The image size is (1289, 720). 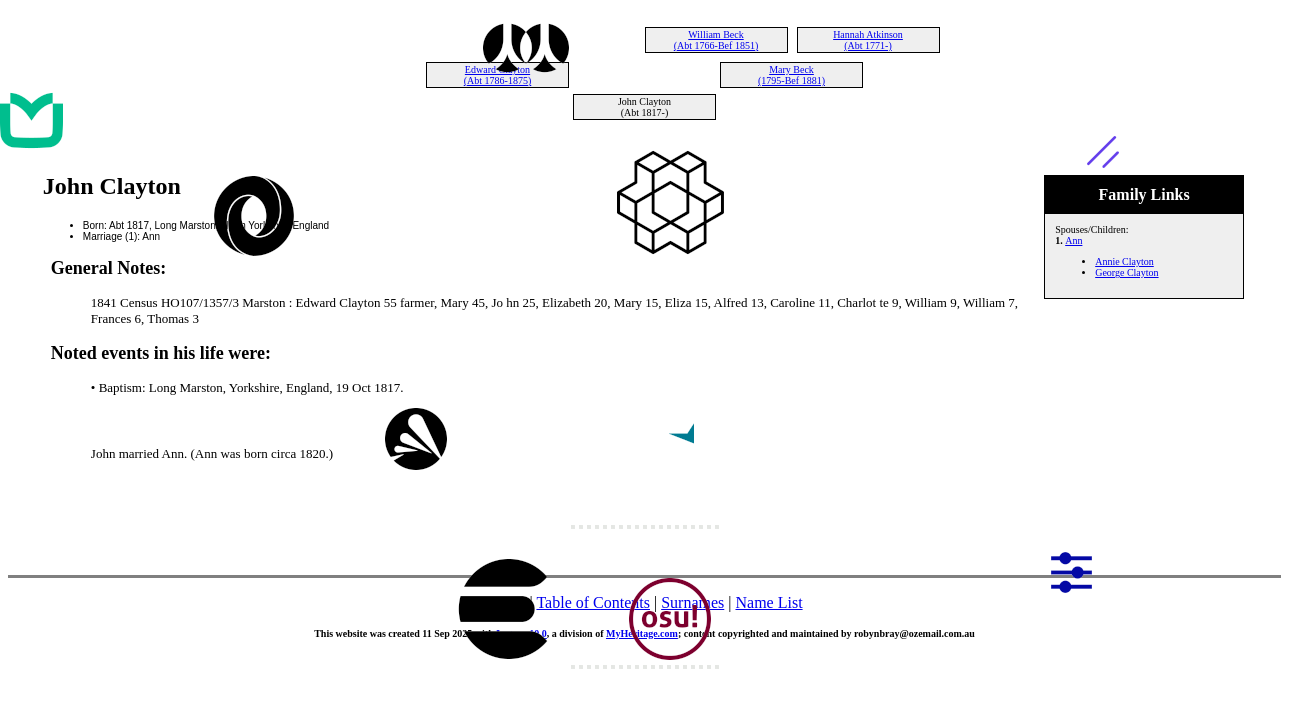 What do you see at coordinates (1071, 572) in the screenshot?
I see `adjust audio or equalizer settings` at bounding box center [1071, 572].